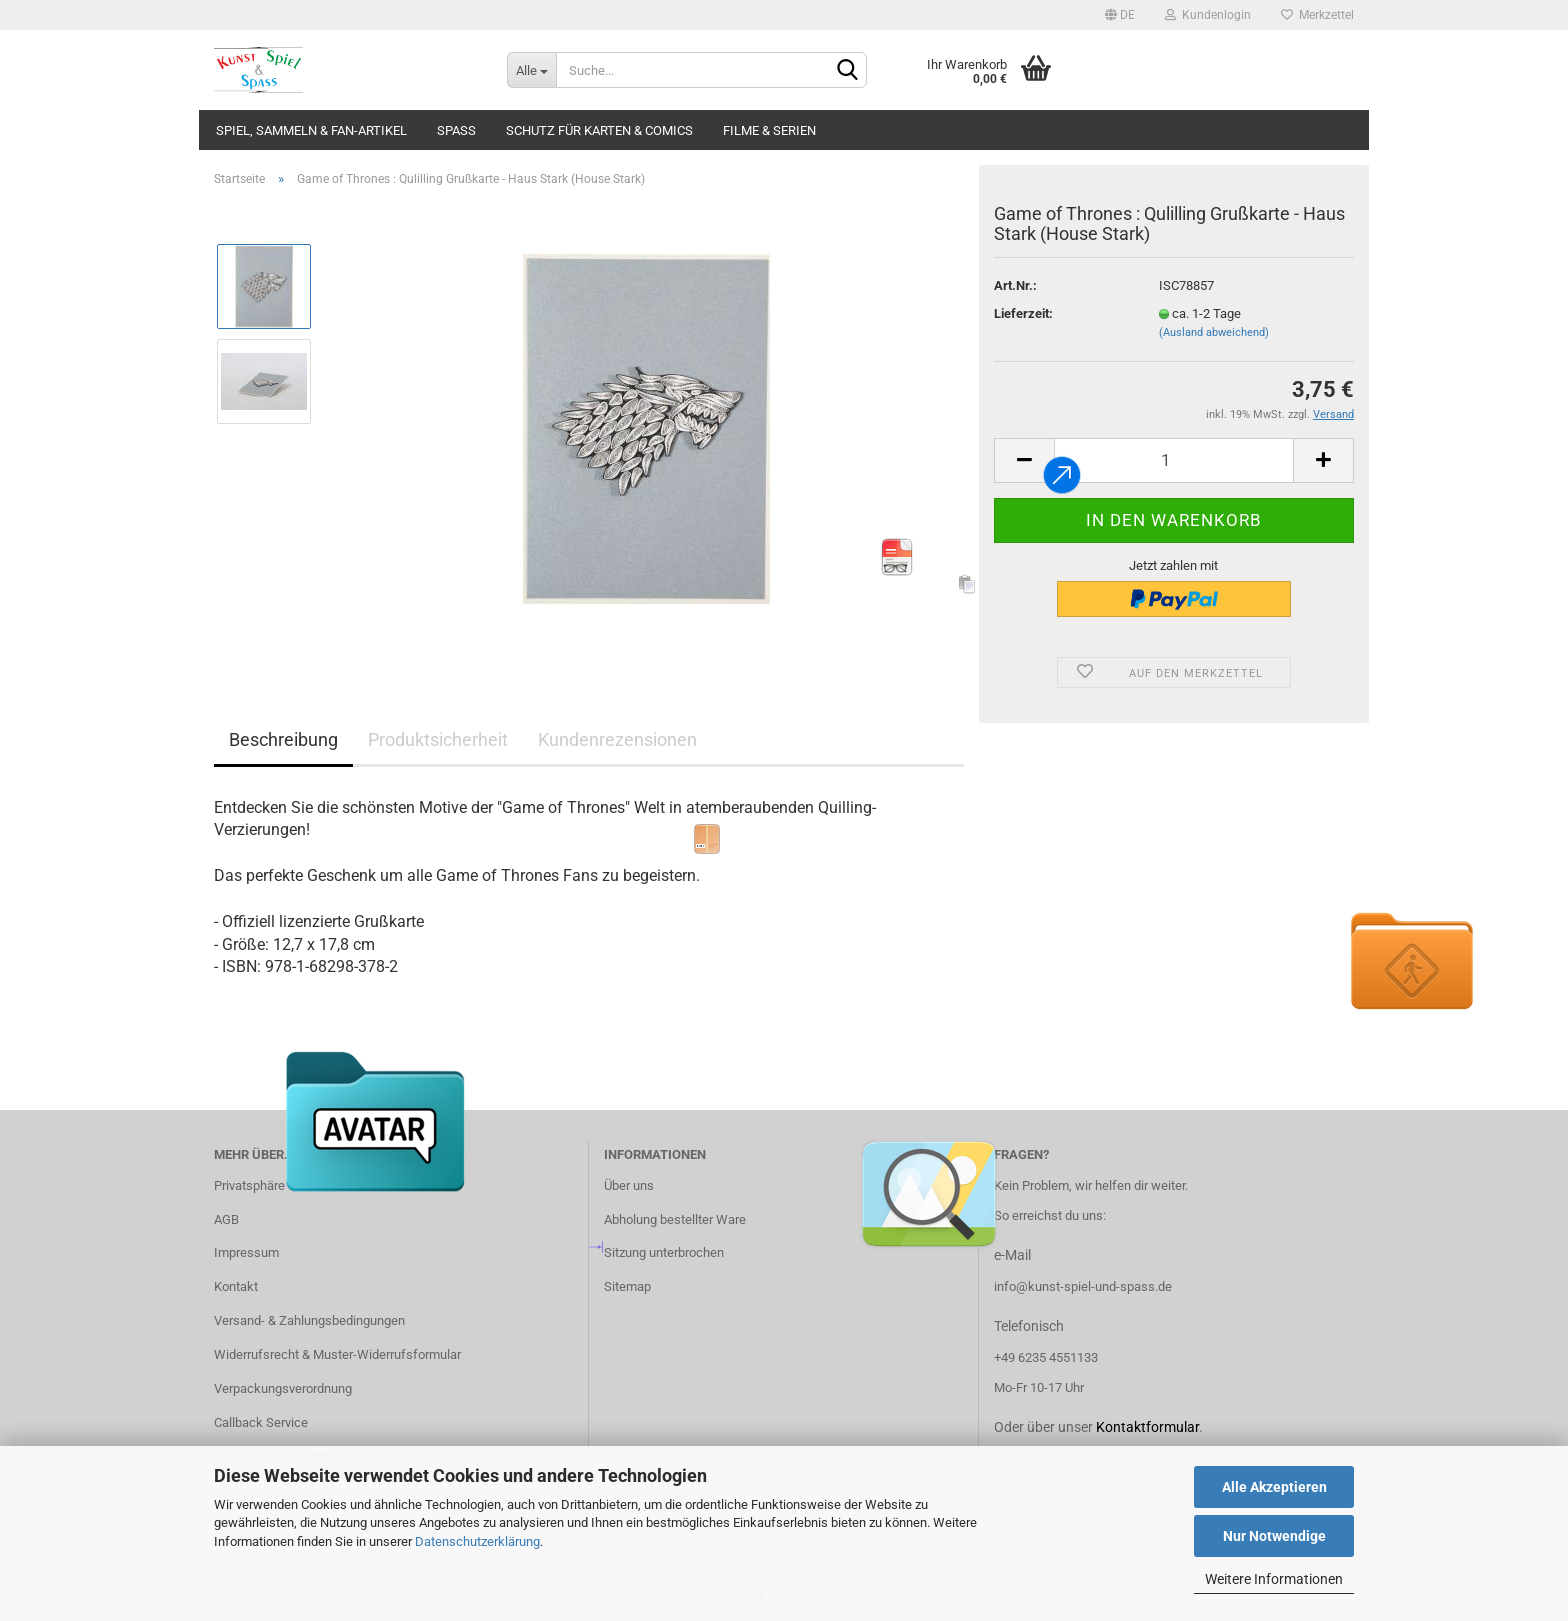  What do you see at coordinates (1412, 961) in the screenshot?
I see `open public or shared folder` at bounding box center [1412, 961].